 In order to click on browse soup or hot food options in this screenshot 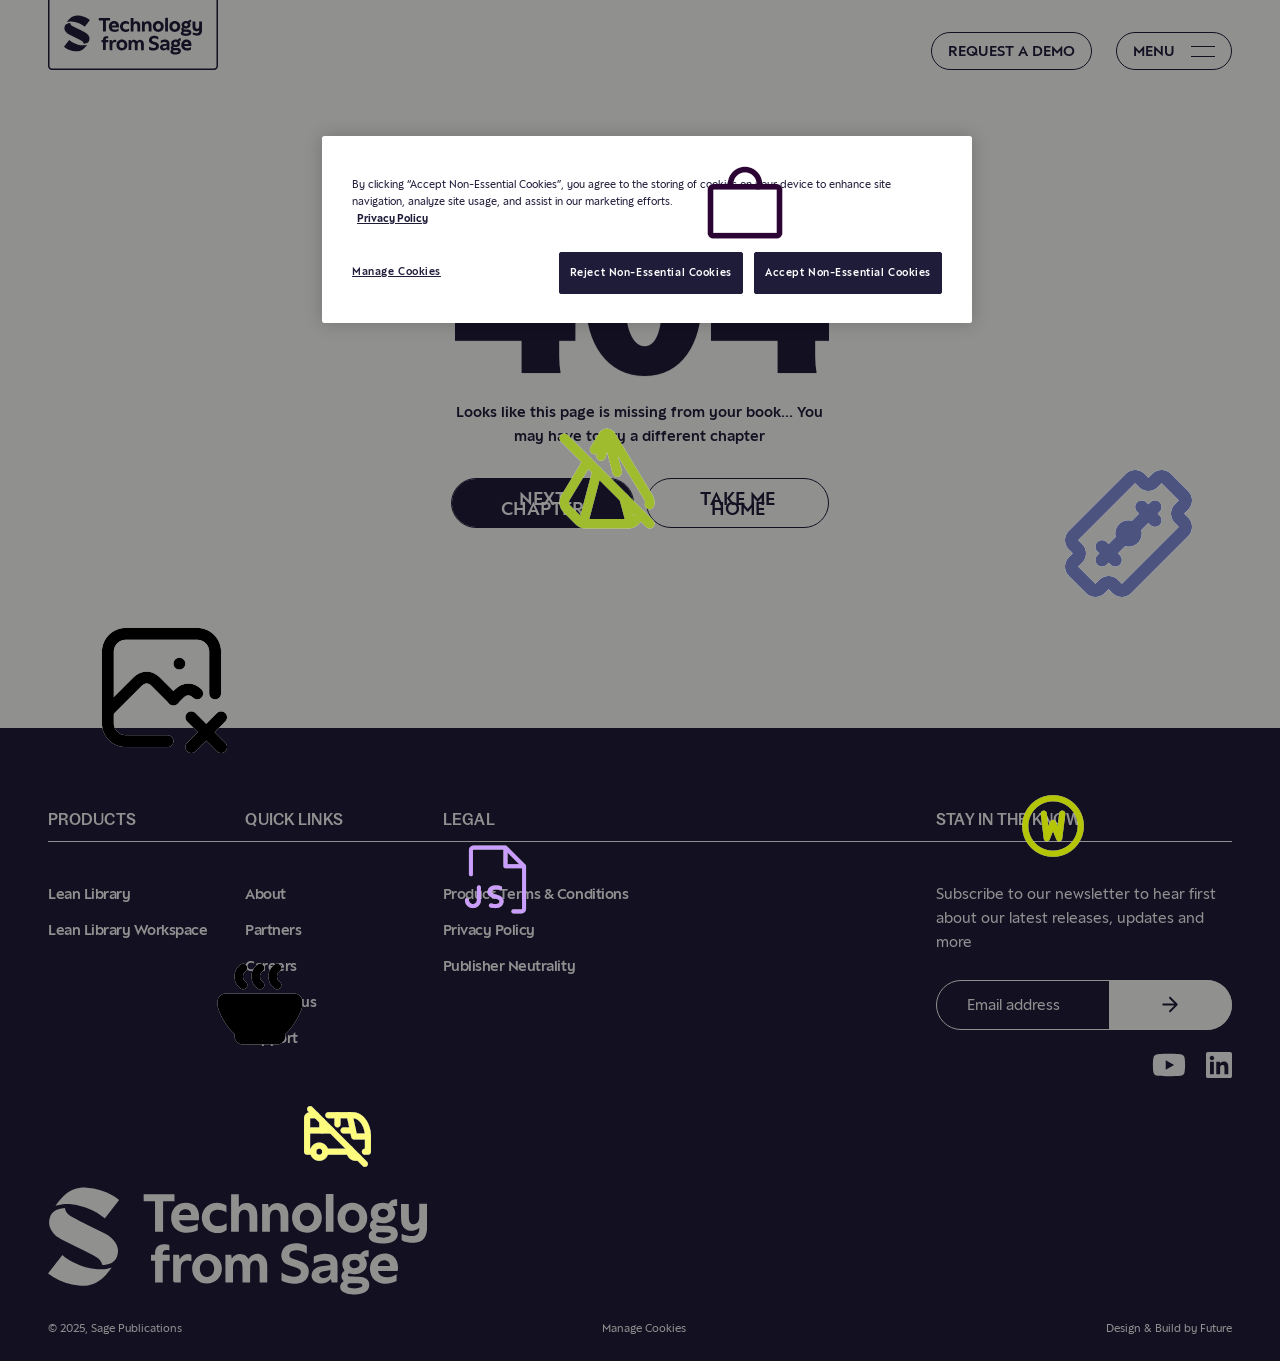, I will do `click(260, 1002)`.